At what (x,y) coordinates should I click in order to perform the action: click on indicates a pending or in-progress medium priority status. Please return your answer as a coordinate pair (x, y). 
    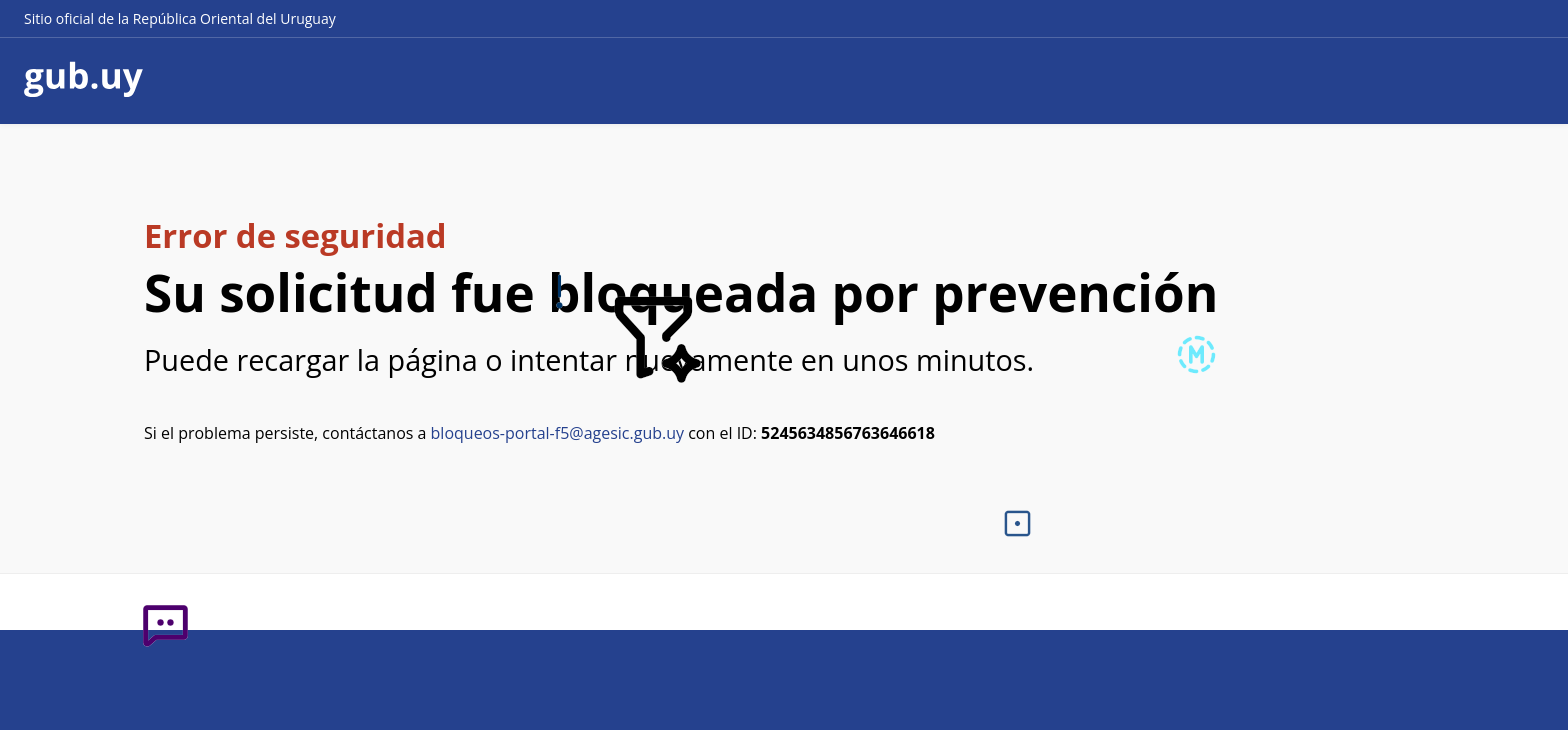
    Looking at the image, I should click on (1196, 354).